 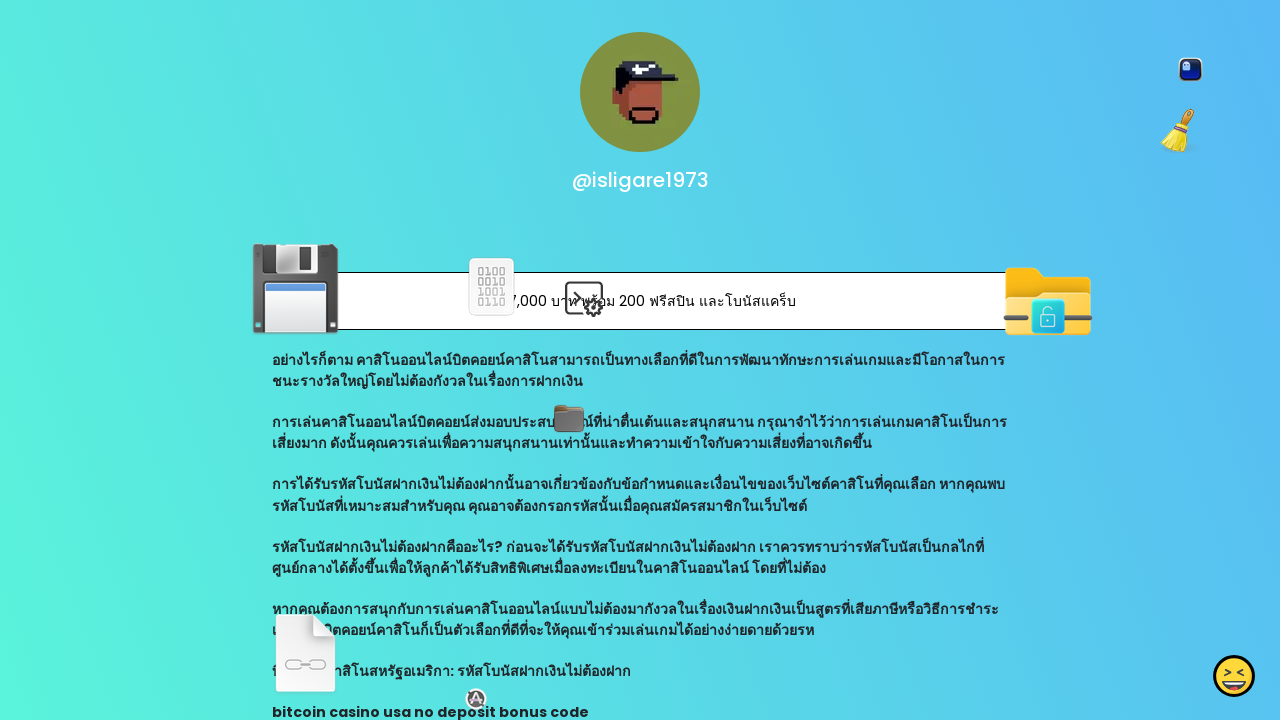 What do you see at coordinates (491, 286) in the screenshot?
I see `indicates a binary or raw data file` at bounding box center [491, 286].